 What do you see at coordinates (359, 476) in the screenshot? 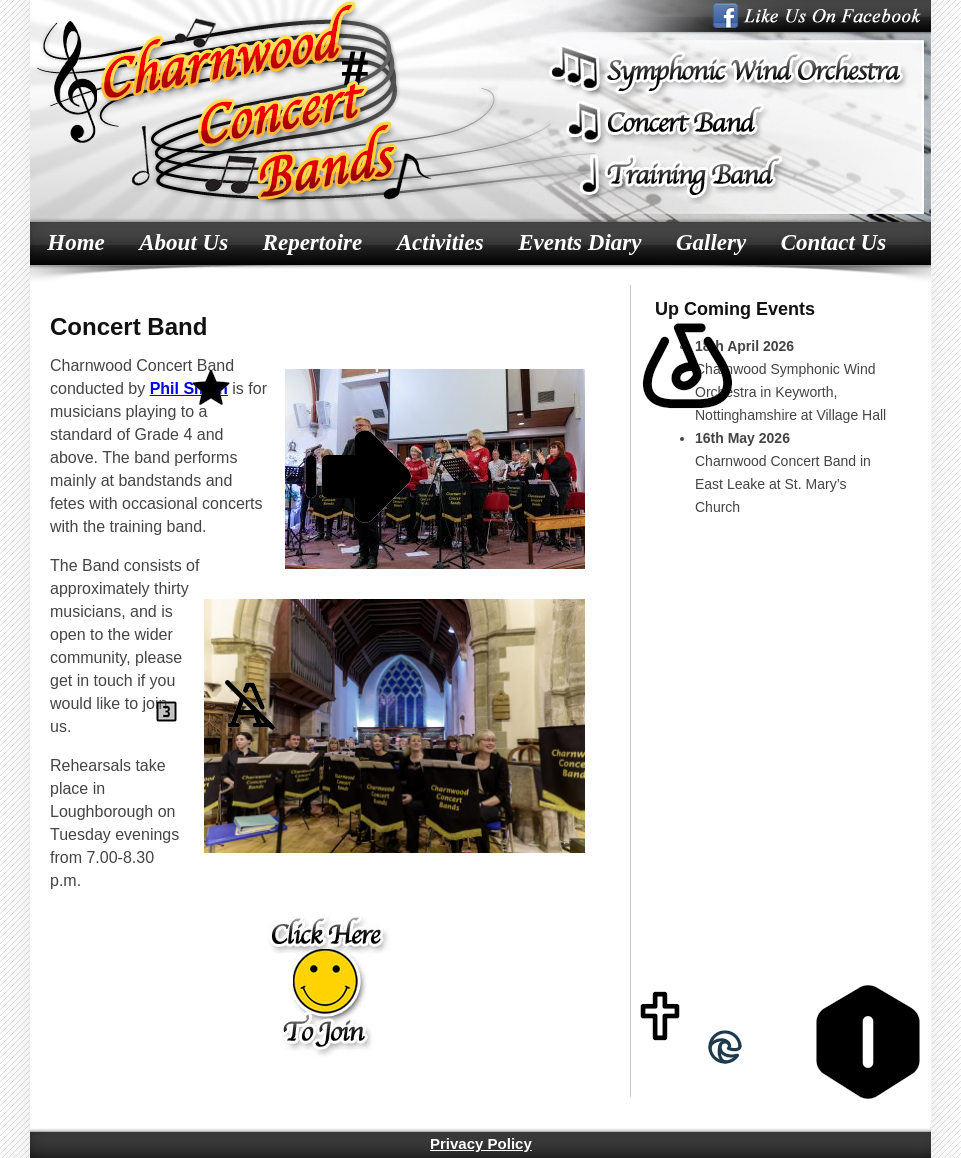
I see `skip to end or last item` at bounding box center [359, 476].